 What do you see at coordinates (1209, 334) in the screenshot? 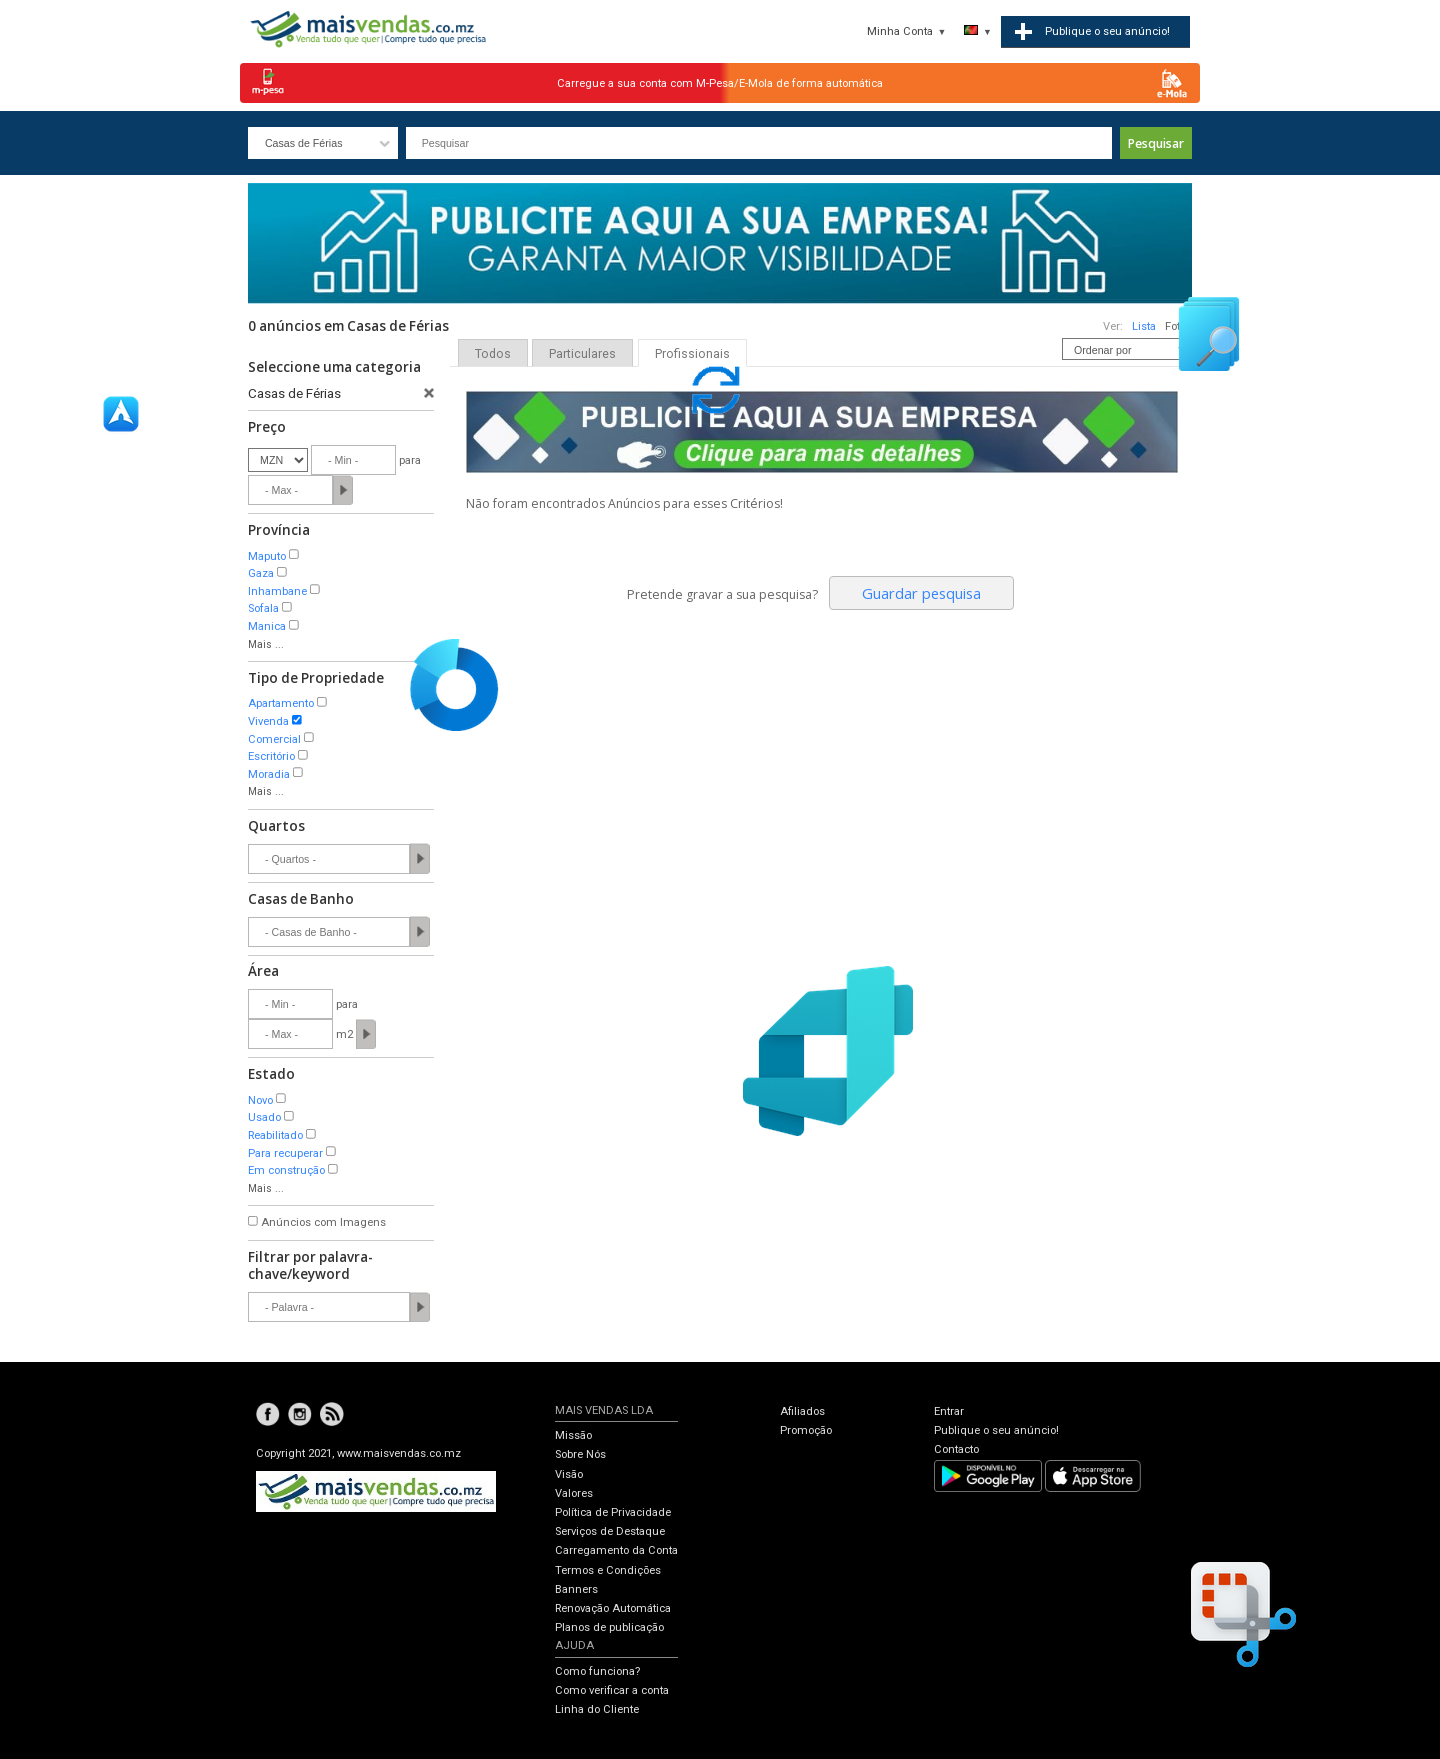
I see `search files or documents` at bounding box center [1209, 334].